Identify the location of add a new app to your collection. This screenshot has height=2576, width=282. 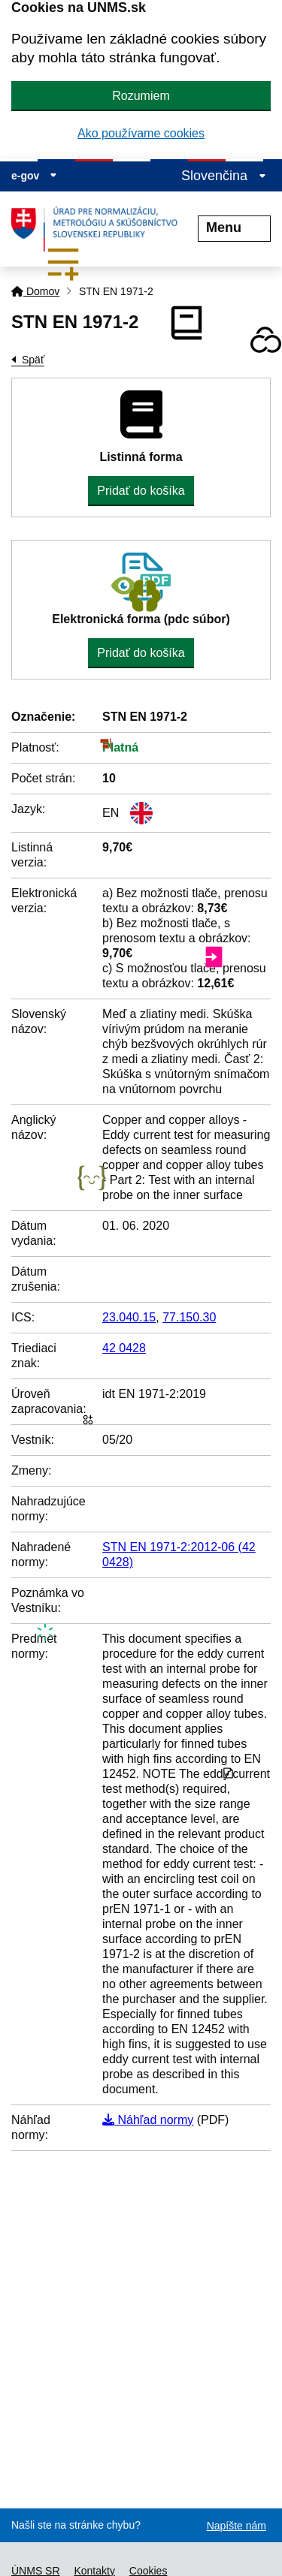
(88, 1420).